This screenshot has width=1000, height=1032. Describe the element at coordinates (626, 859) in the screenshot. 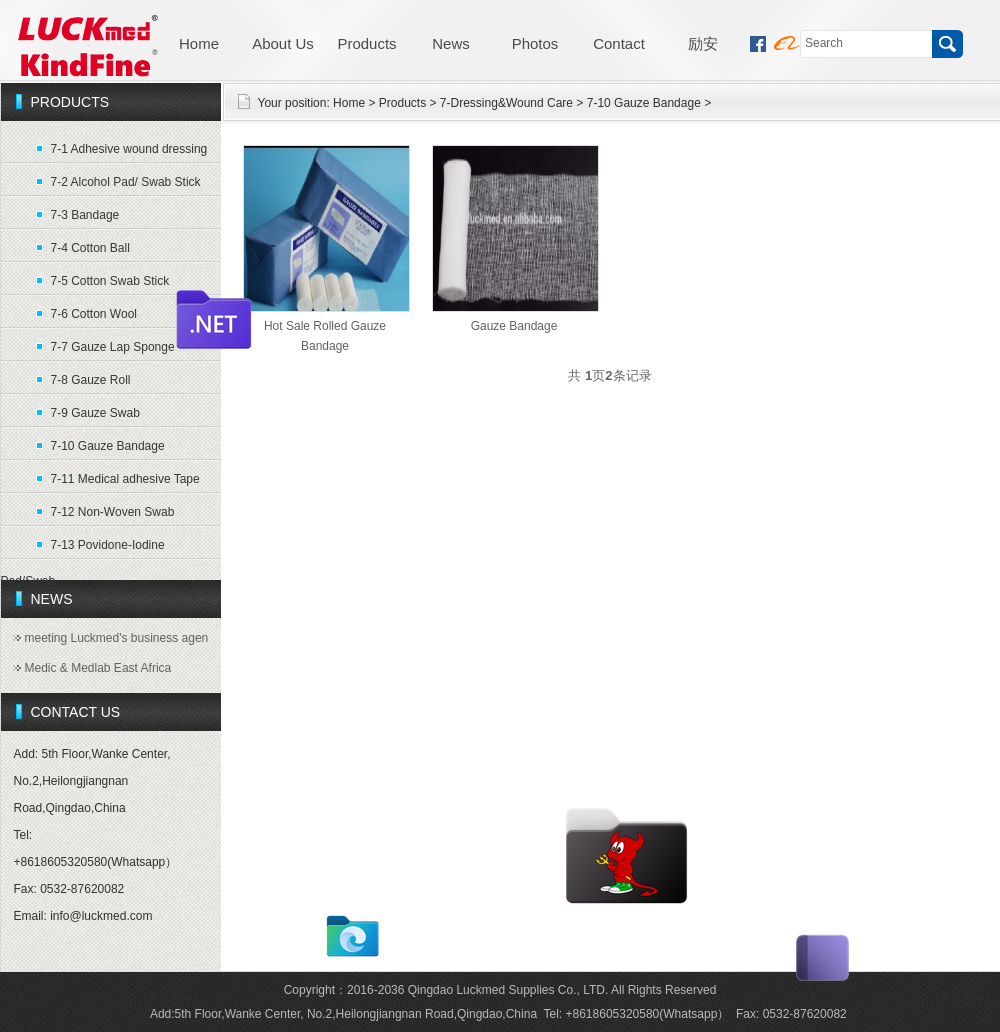

I see `open BSD-related files or projects` at that location.